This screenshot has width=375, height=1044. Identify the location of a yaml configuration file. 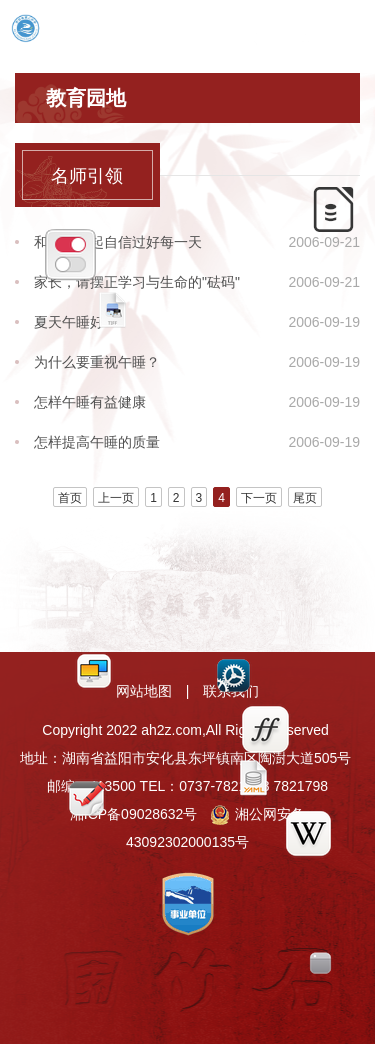
(253, 778).